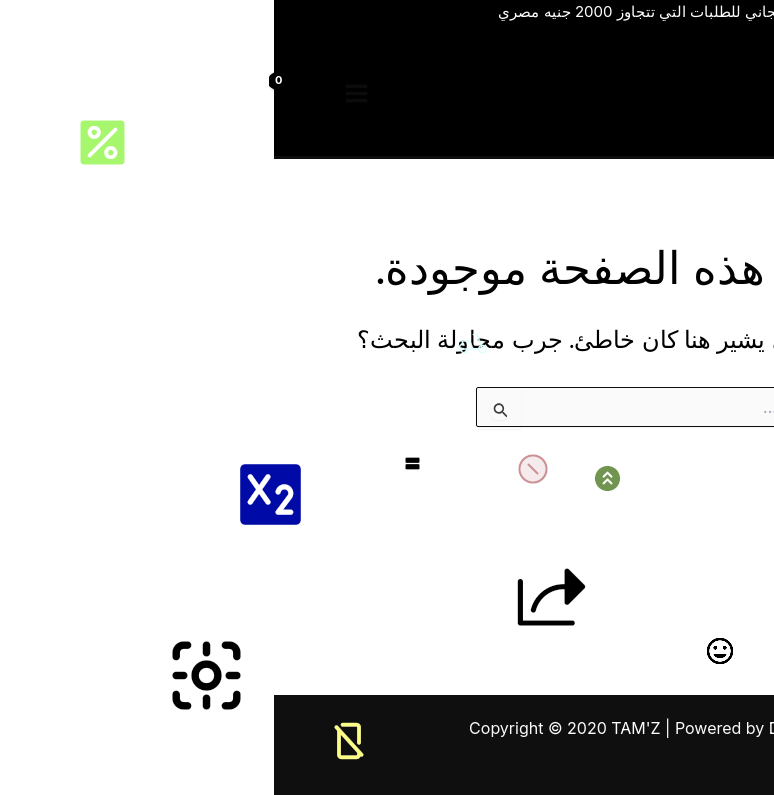 The width and height of the screenshot is (774, 795). What do you see at coordinates (412, 463) in the screenshot?
I see `switch to row layout view` at bounding box center [412, 463].